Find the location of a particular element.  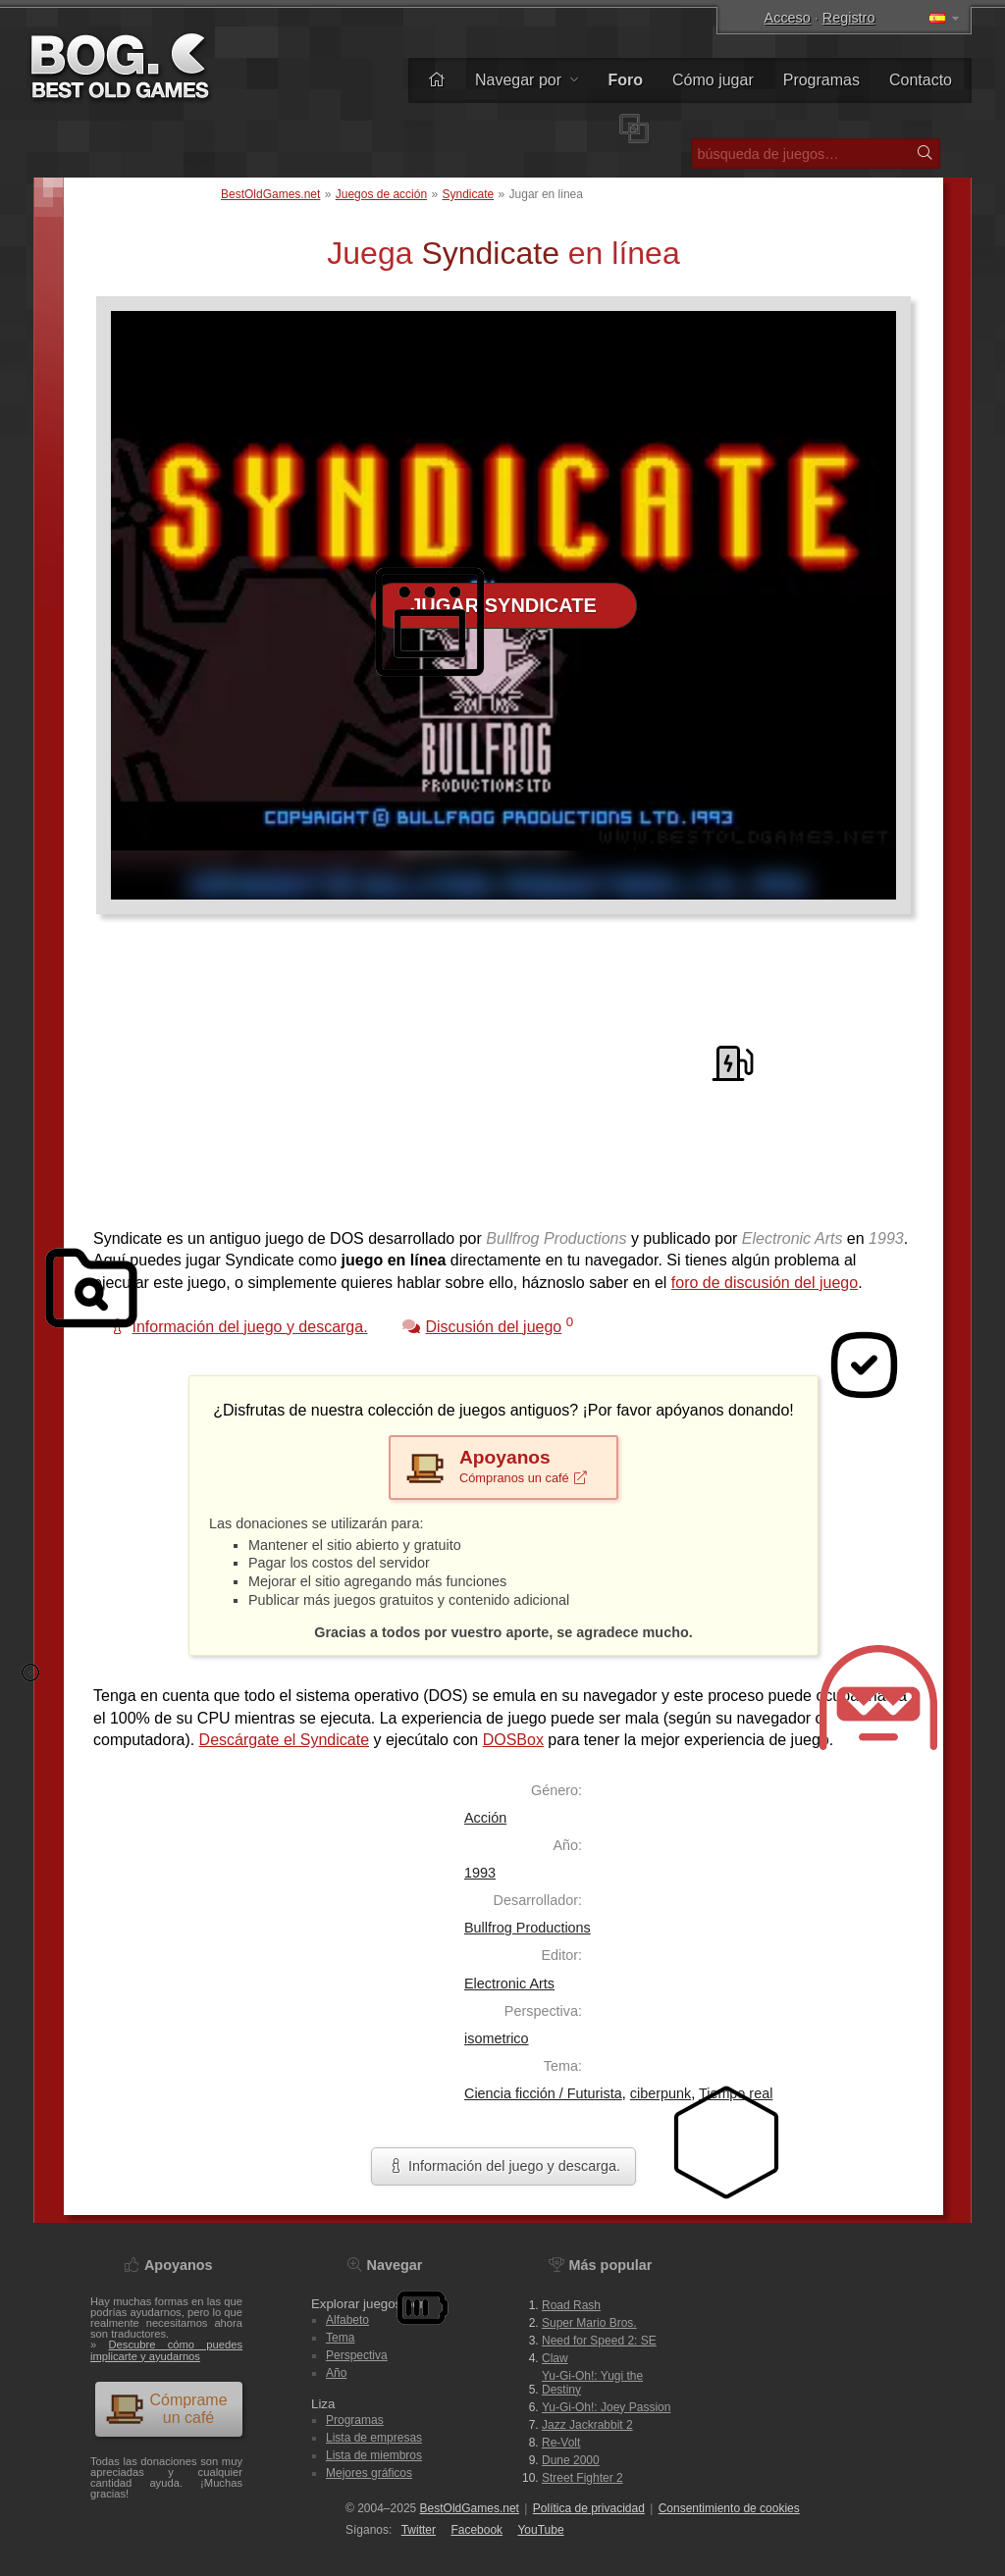

find nearby EV charging stations is located at coordinates (731, 1063).